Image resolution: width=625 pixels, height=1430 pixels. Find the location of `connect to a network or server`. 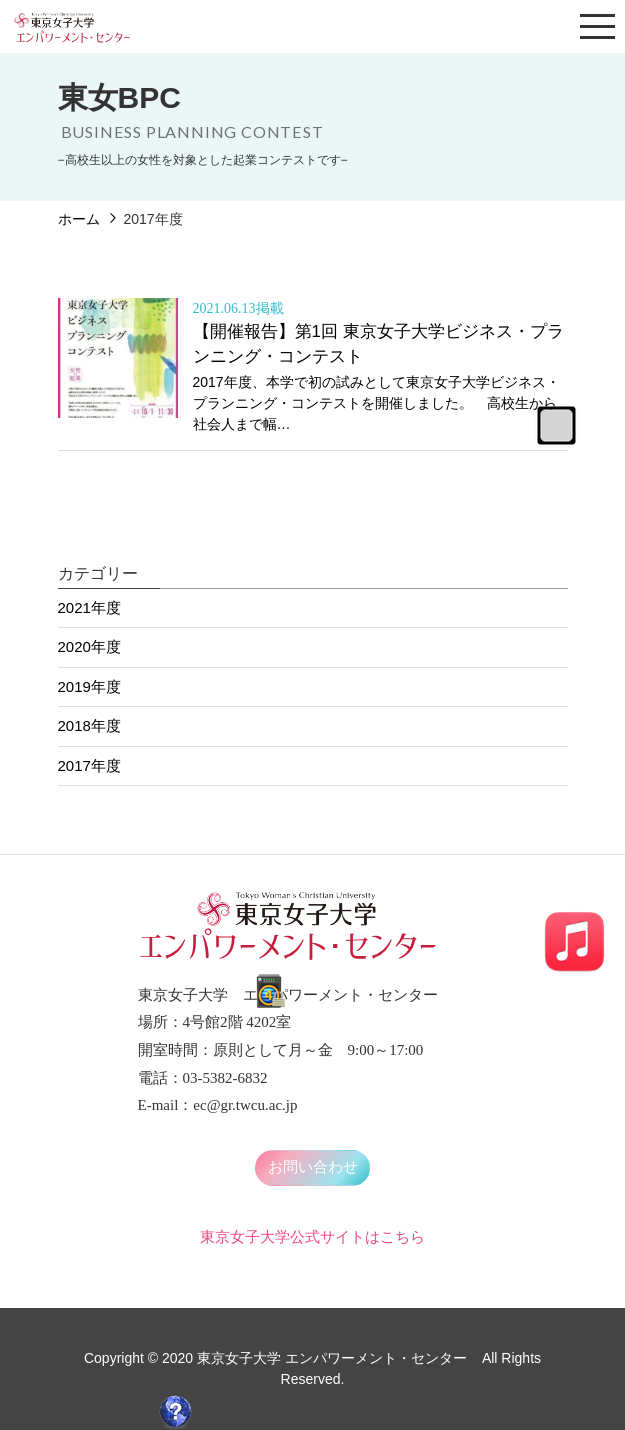

connect to a network or server is located at coordinates (175, 1411).